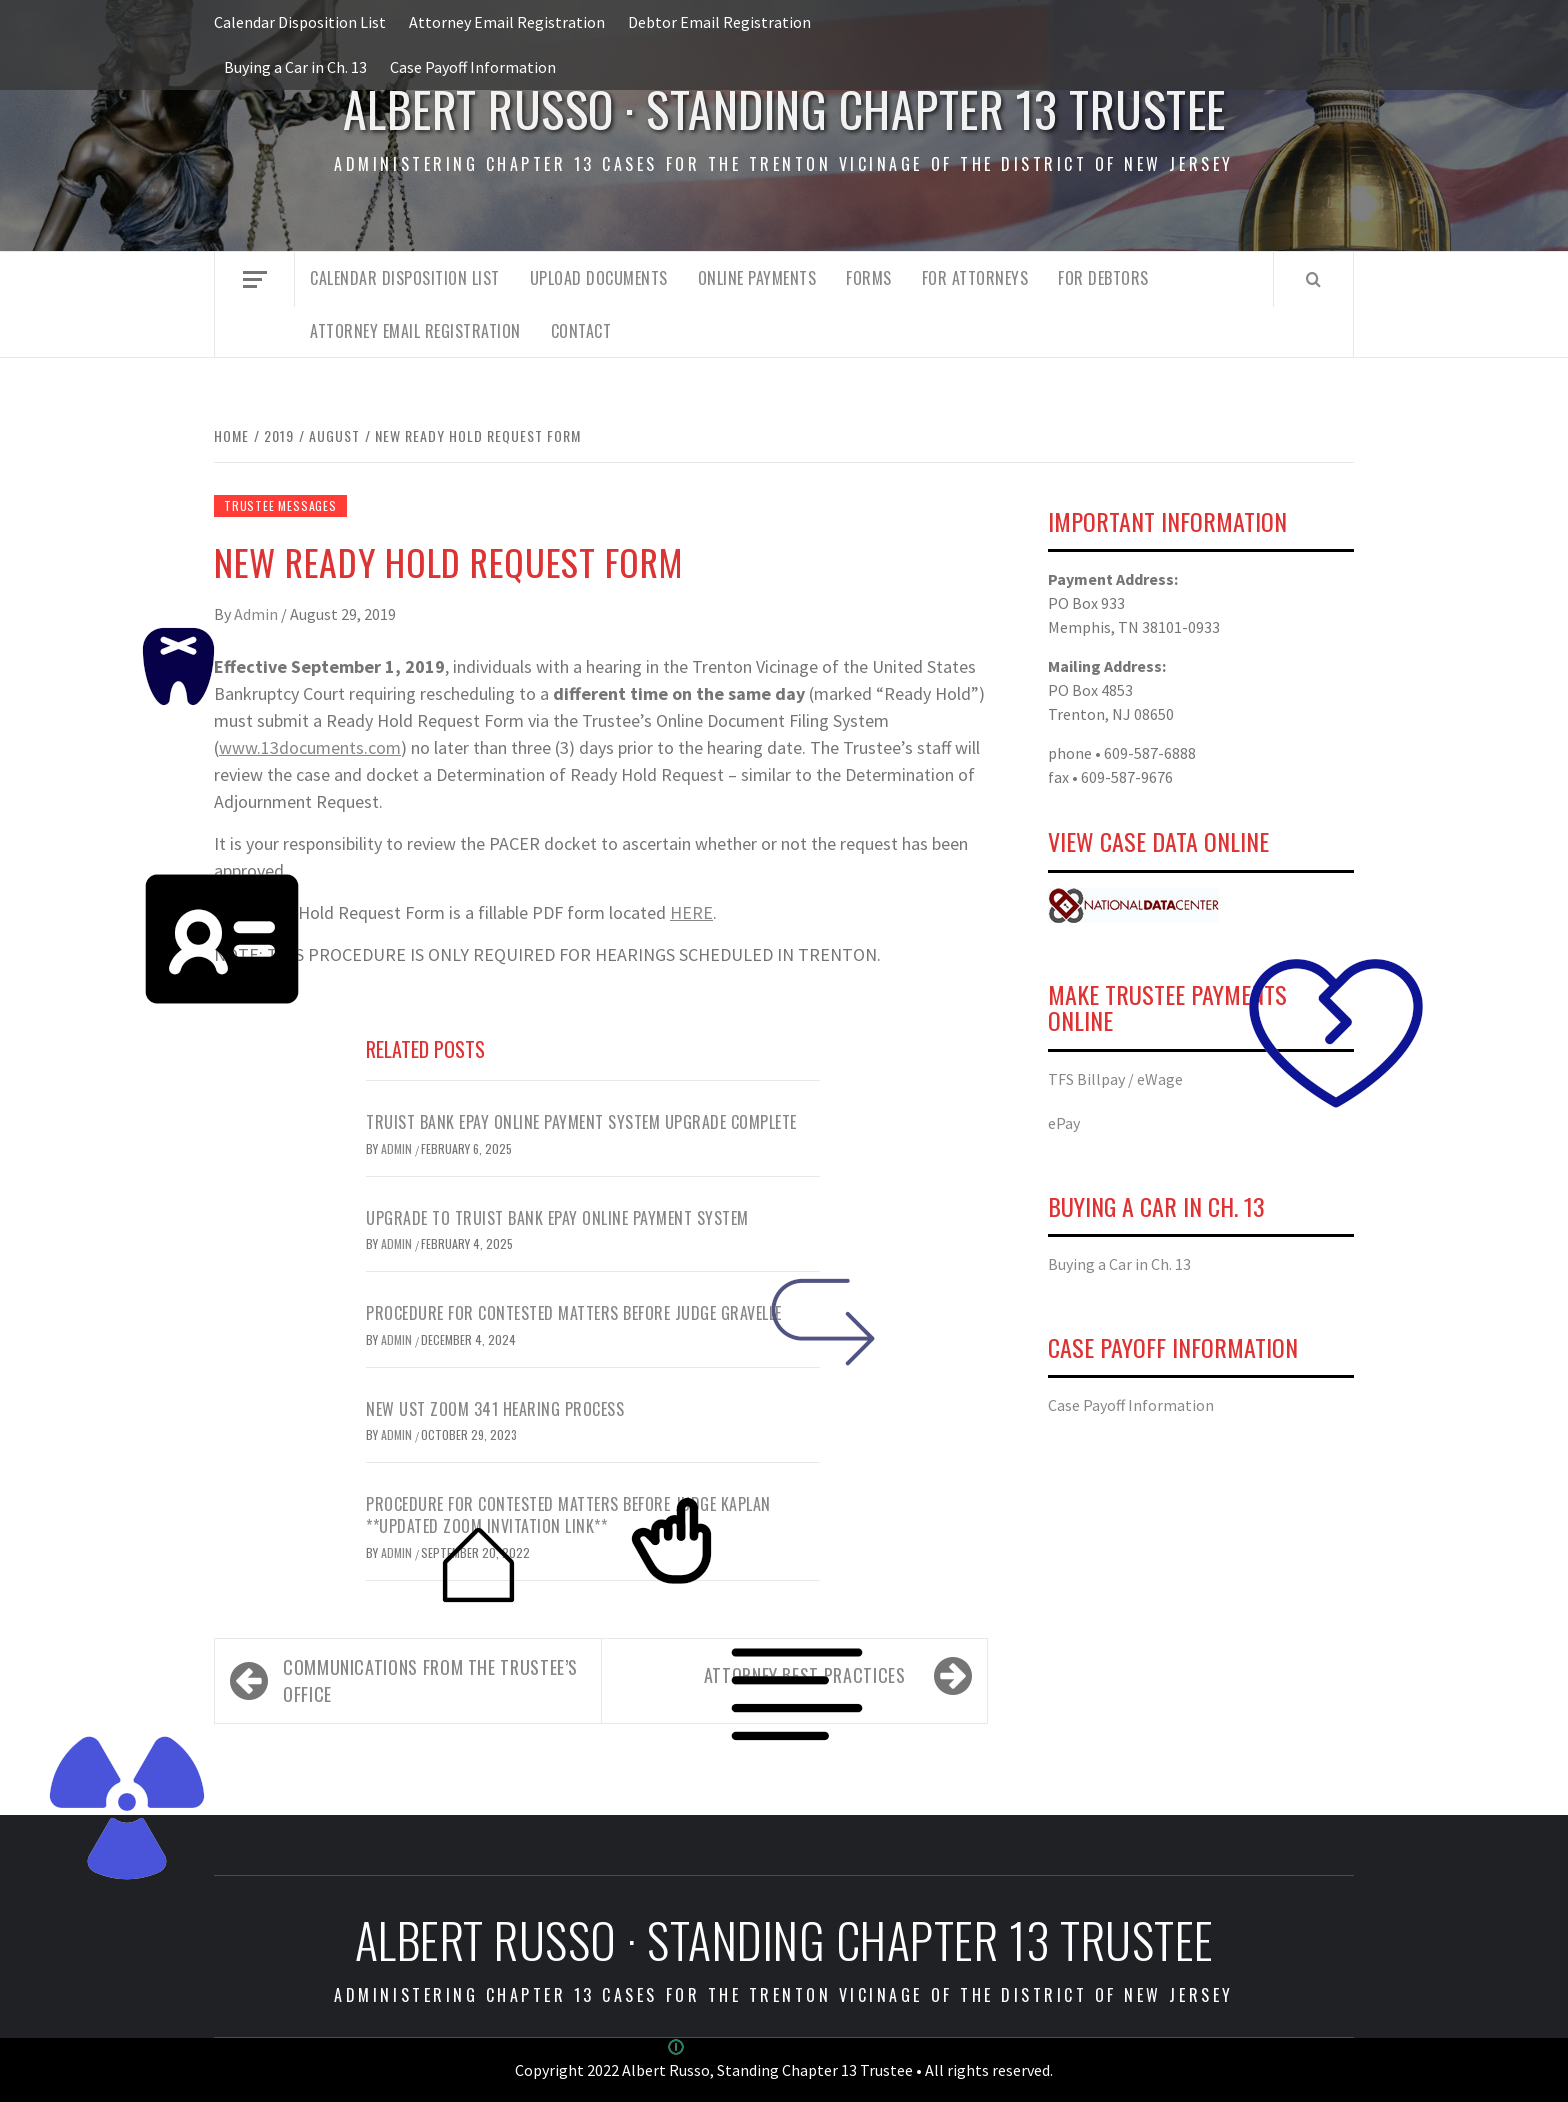 This screenshot has width=1568, height=2102. I want to click on align text to the left, so click(797, 1697).